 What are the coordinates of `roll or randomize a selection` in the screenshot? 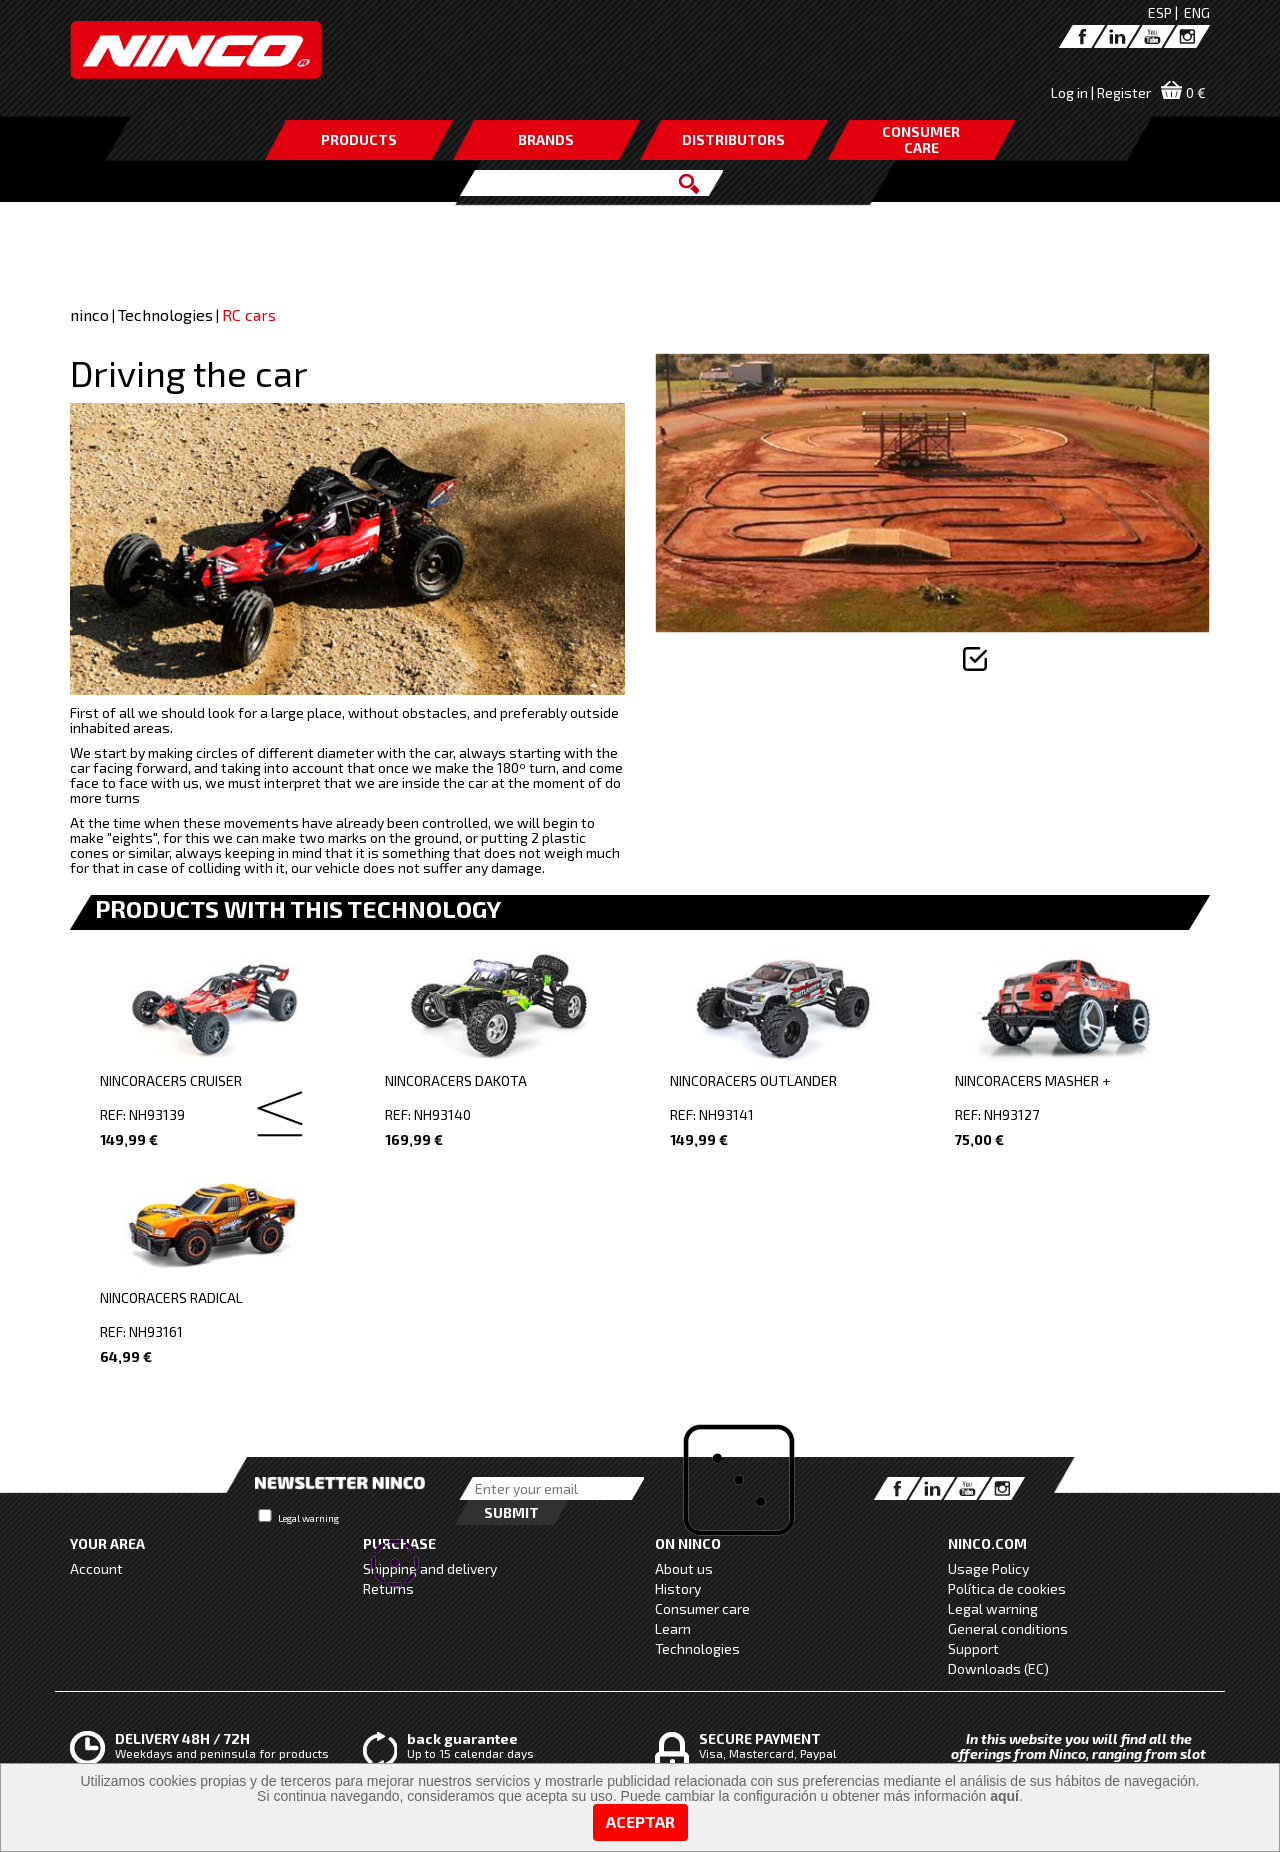 It's located at (739, 1480).